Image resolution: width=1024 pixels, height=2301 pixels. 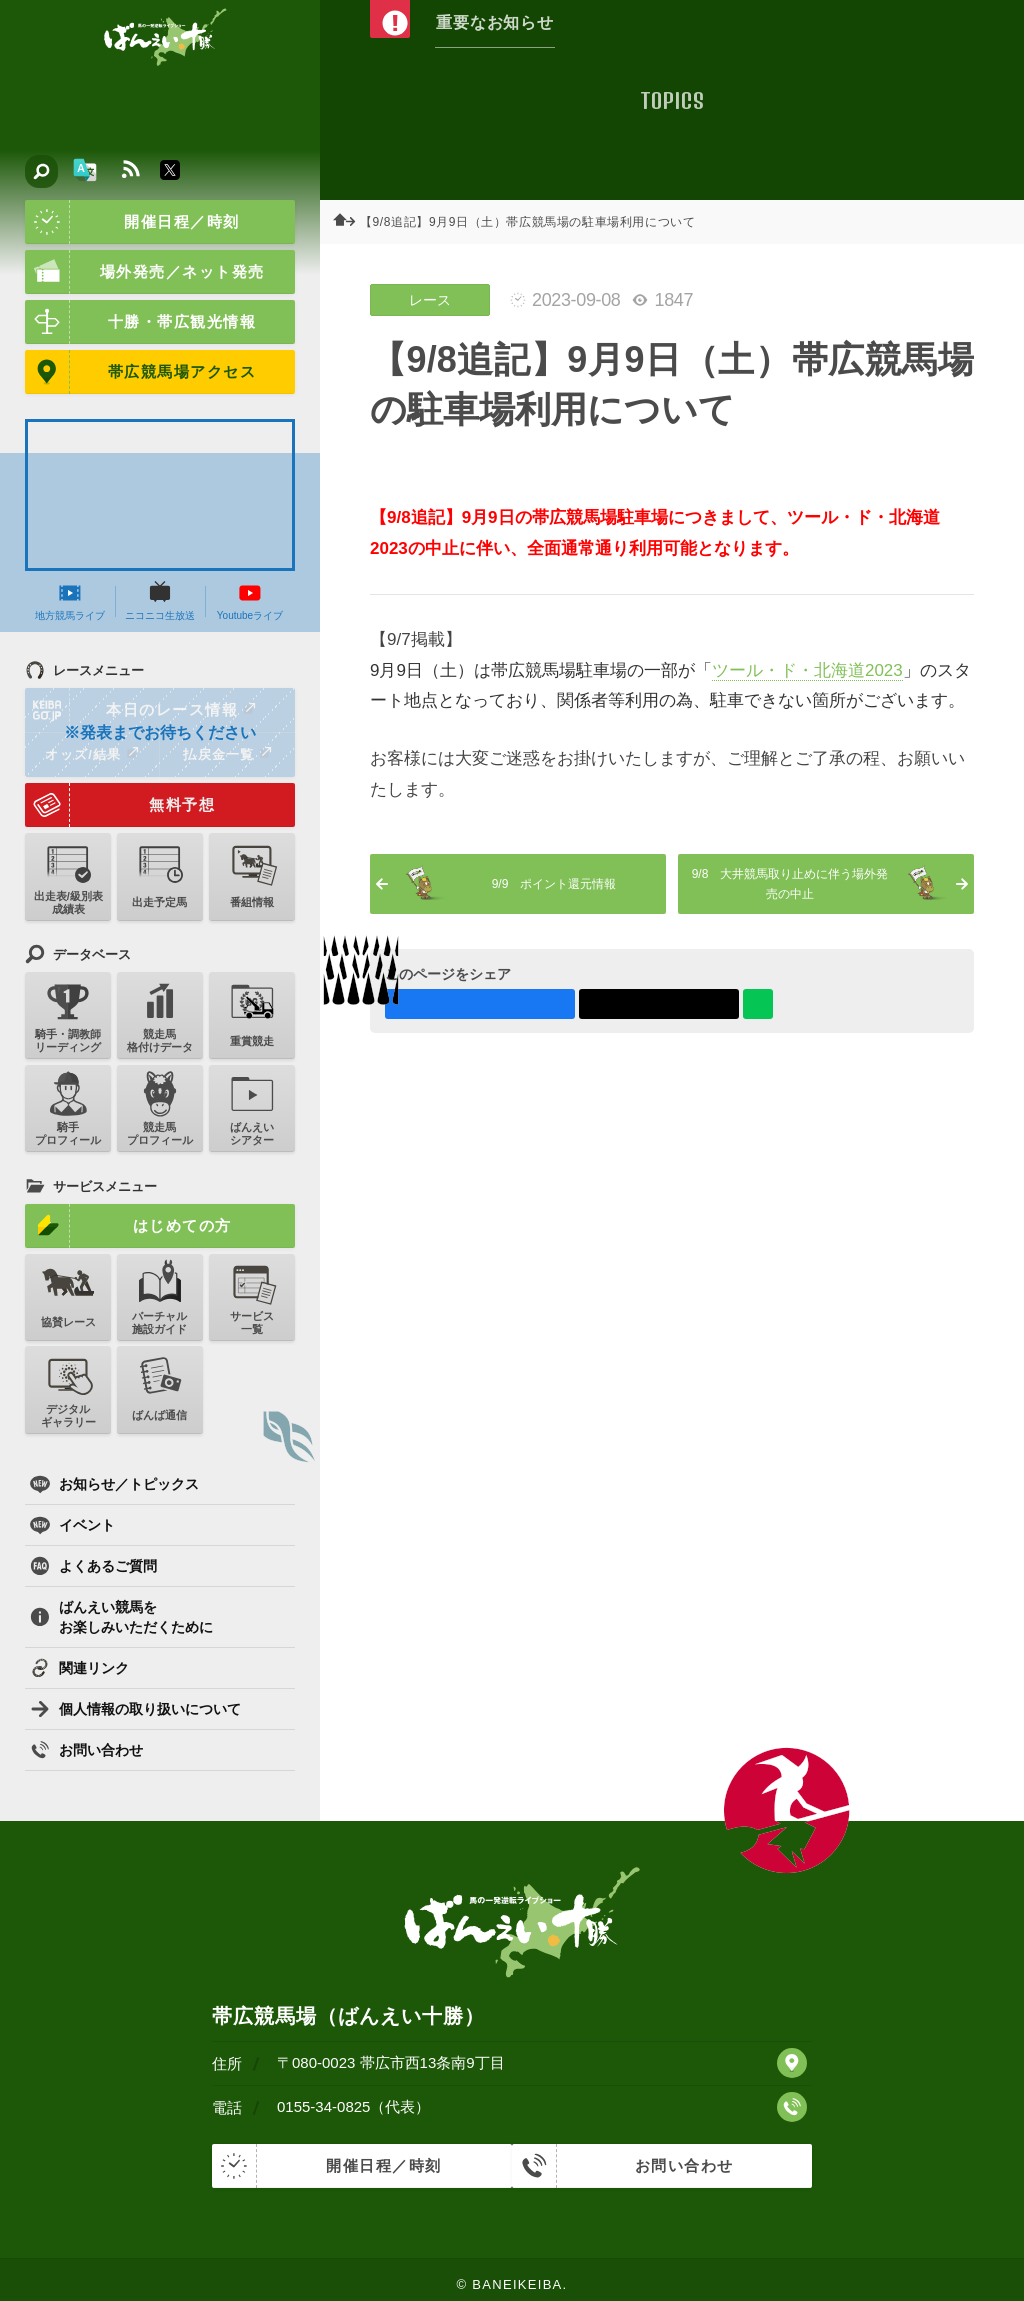 I want to click on activate tentacle attack ability, so click(x=289, y=1436).